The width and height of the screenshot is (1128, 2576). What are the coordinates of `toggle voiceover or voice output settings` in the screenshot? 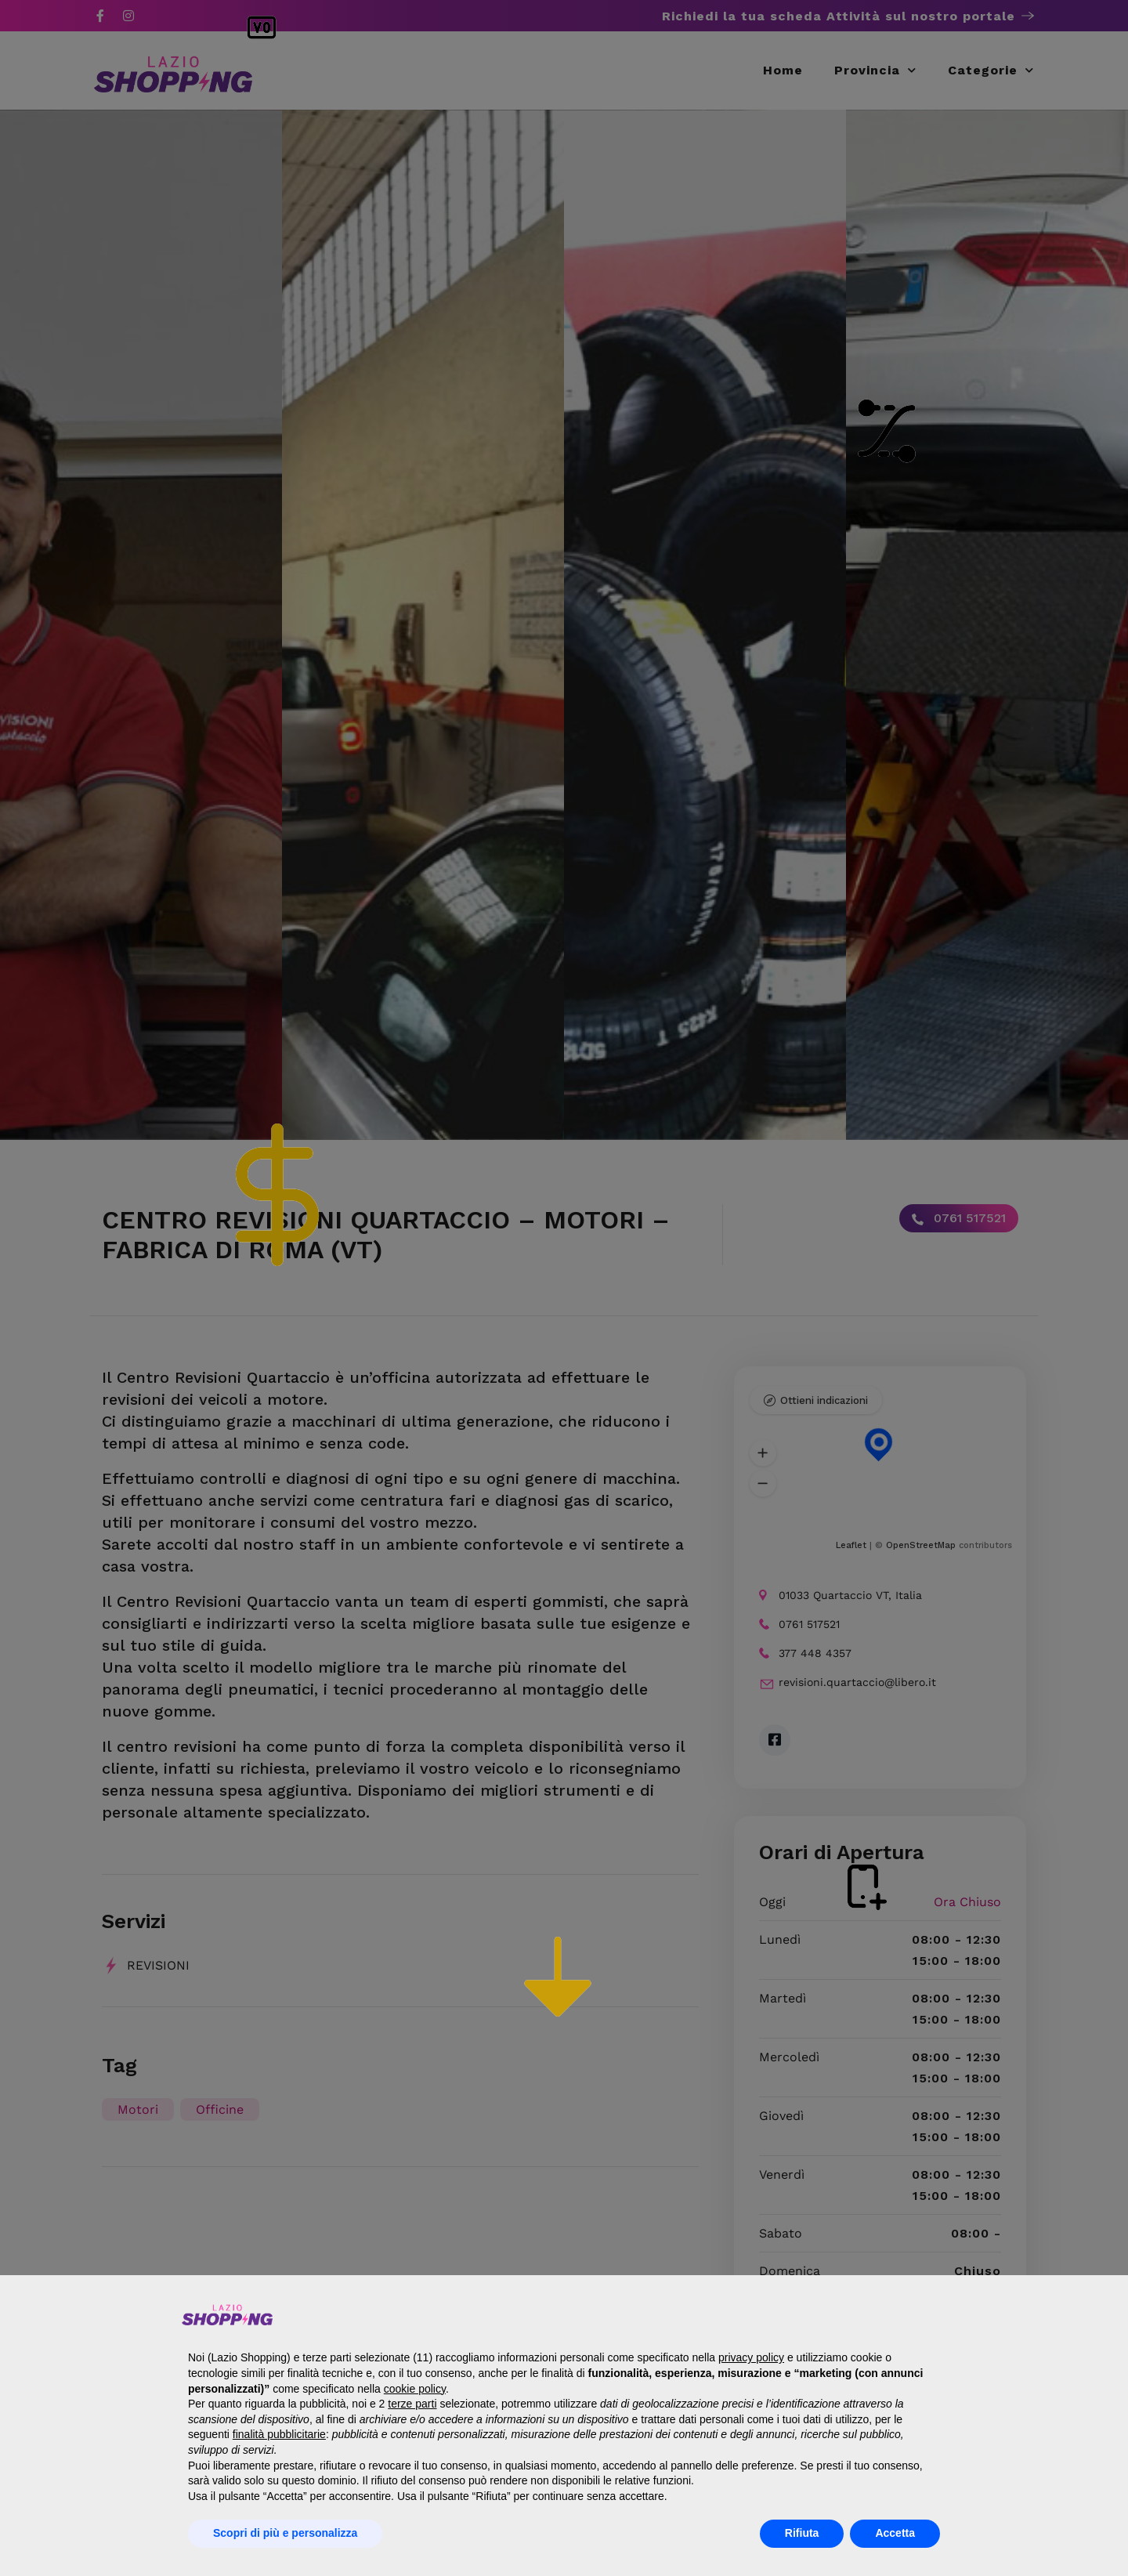 It's located at (262, 27).